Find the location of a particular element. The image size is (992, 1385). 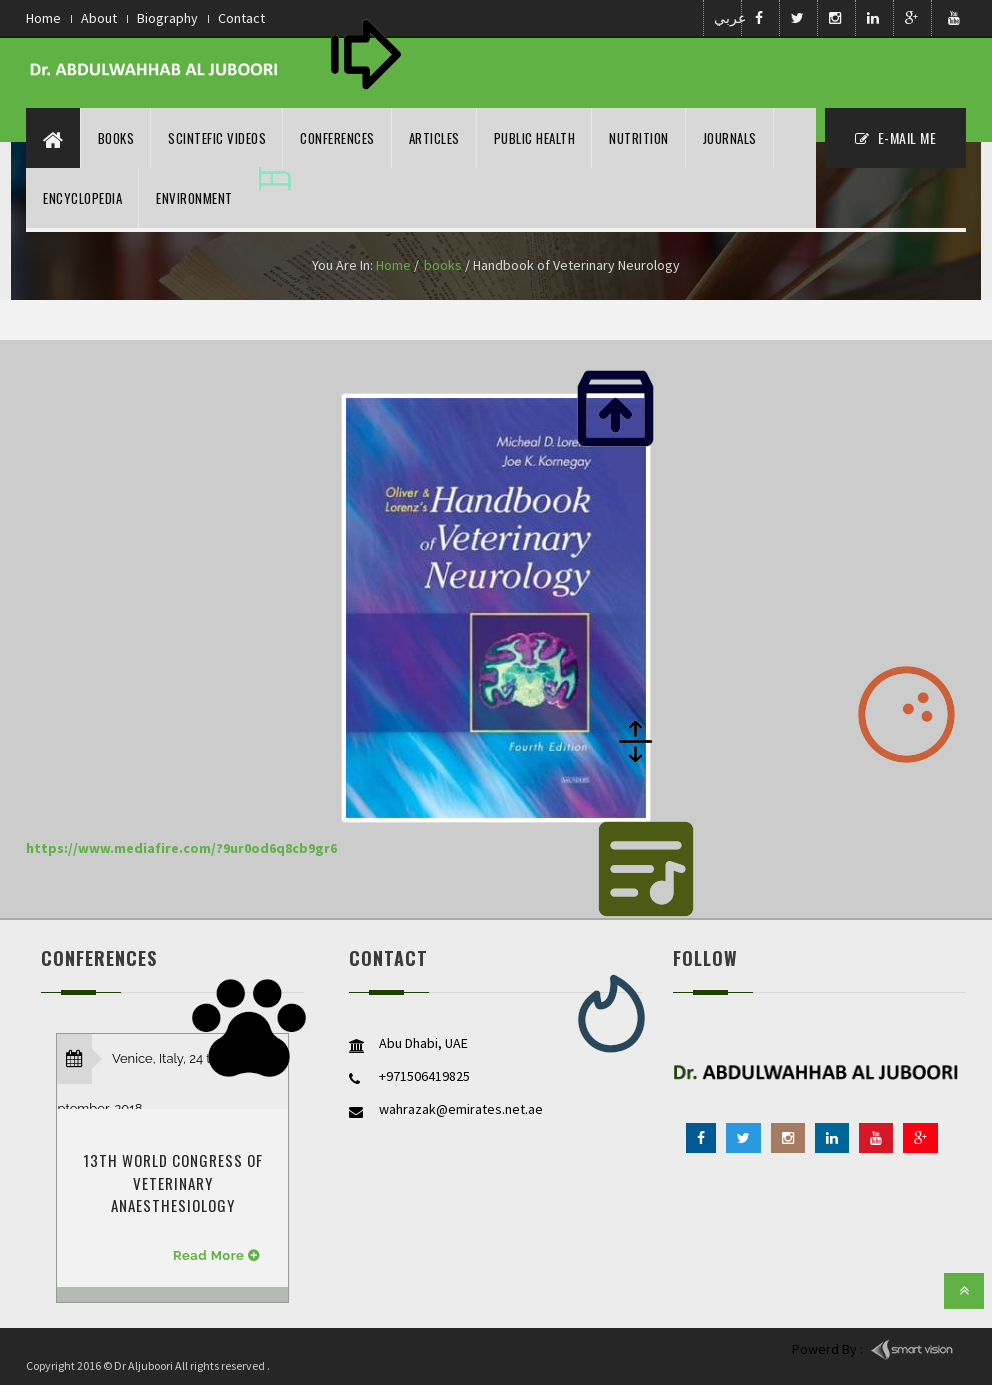

view sleeping or accommodation options is located at coordinates (274, 179).